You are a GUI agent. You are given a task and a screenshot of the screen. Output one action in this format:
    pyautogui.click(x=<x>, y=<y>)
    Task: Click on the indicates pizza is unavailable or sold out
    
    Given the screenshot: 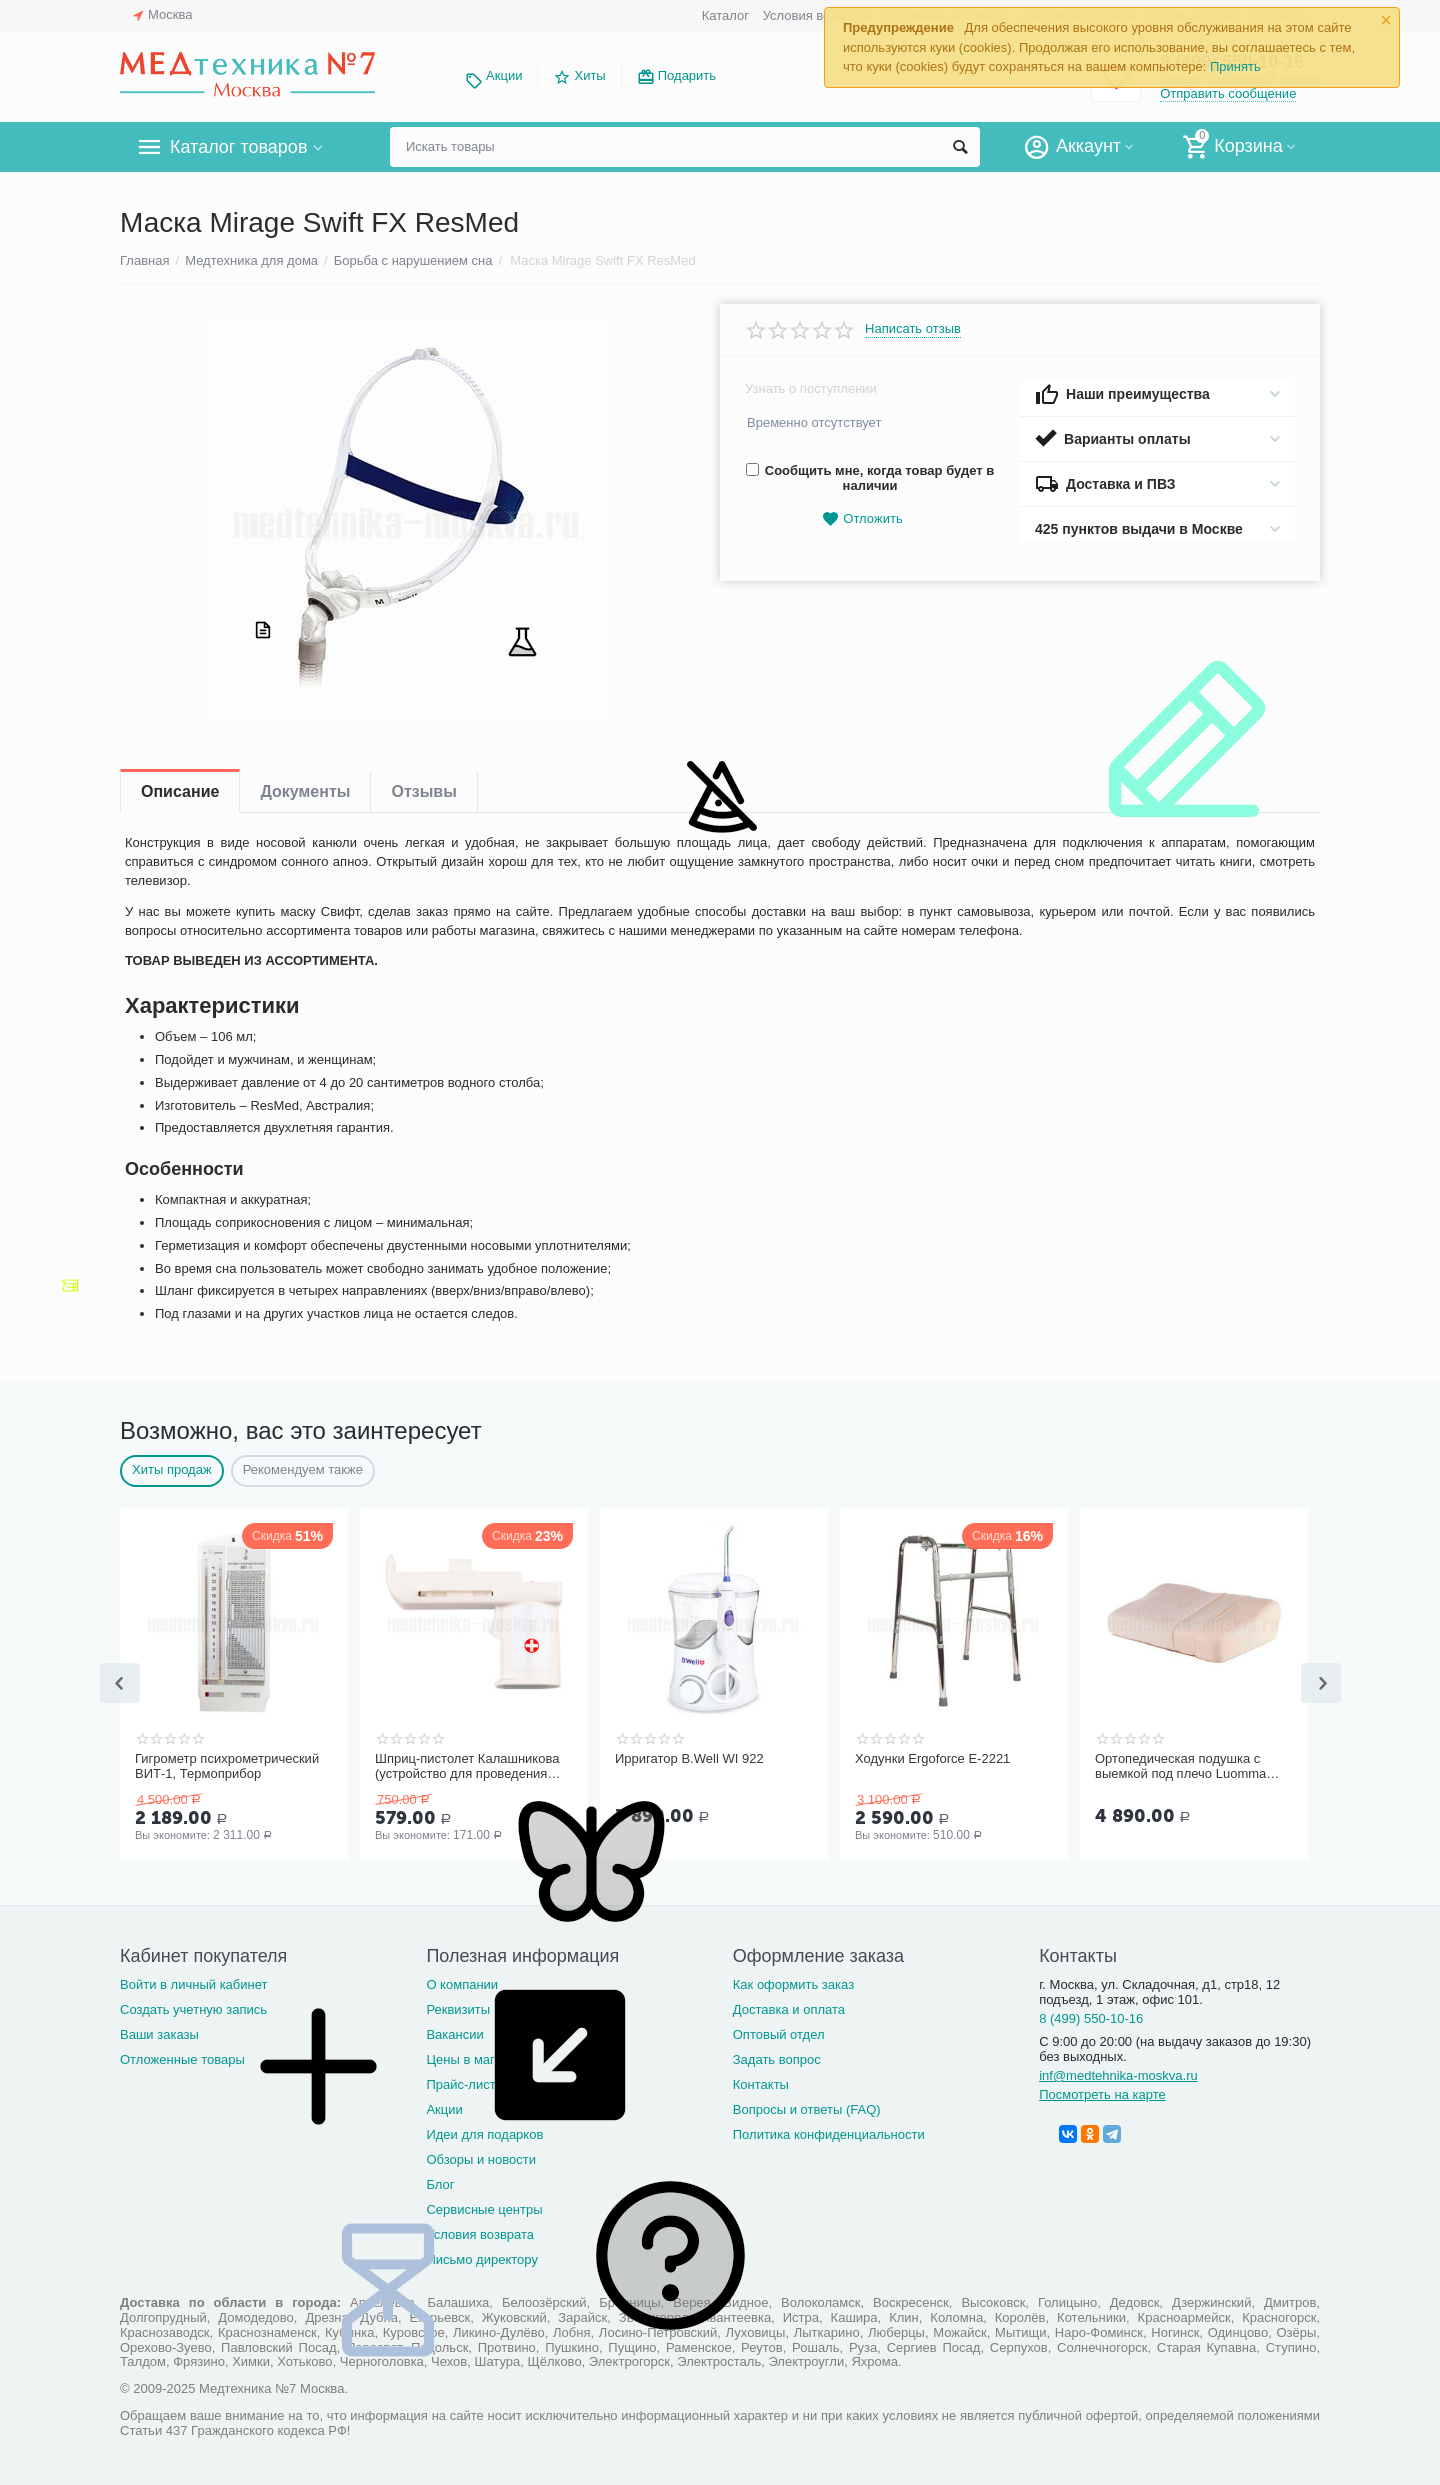 What is the action you would take?
    pyautogui.click(x=722, y=796)
    